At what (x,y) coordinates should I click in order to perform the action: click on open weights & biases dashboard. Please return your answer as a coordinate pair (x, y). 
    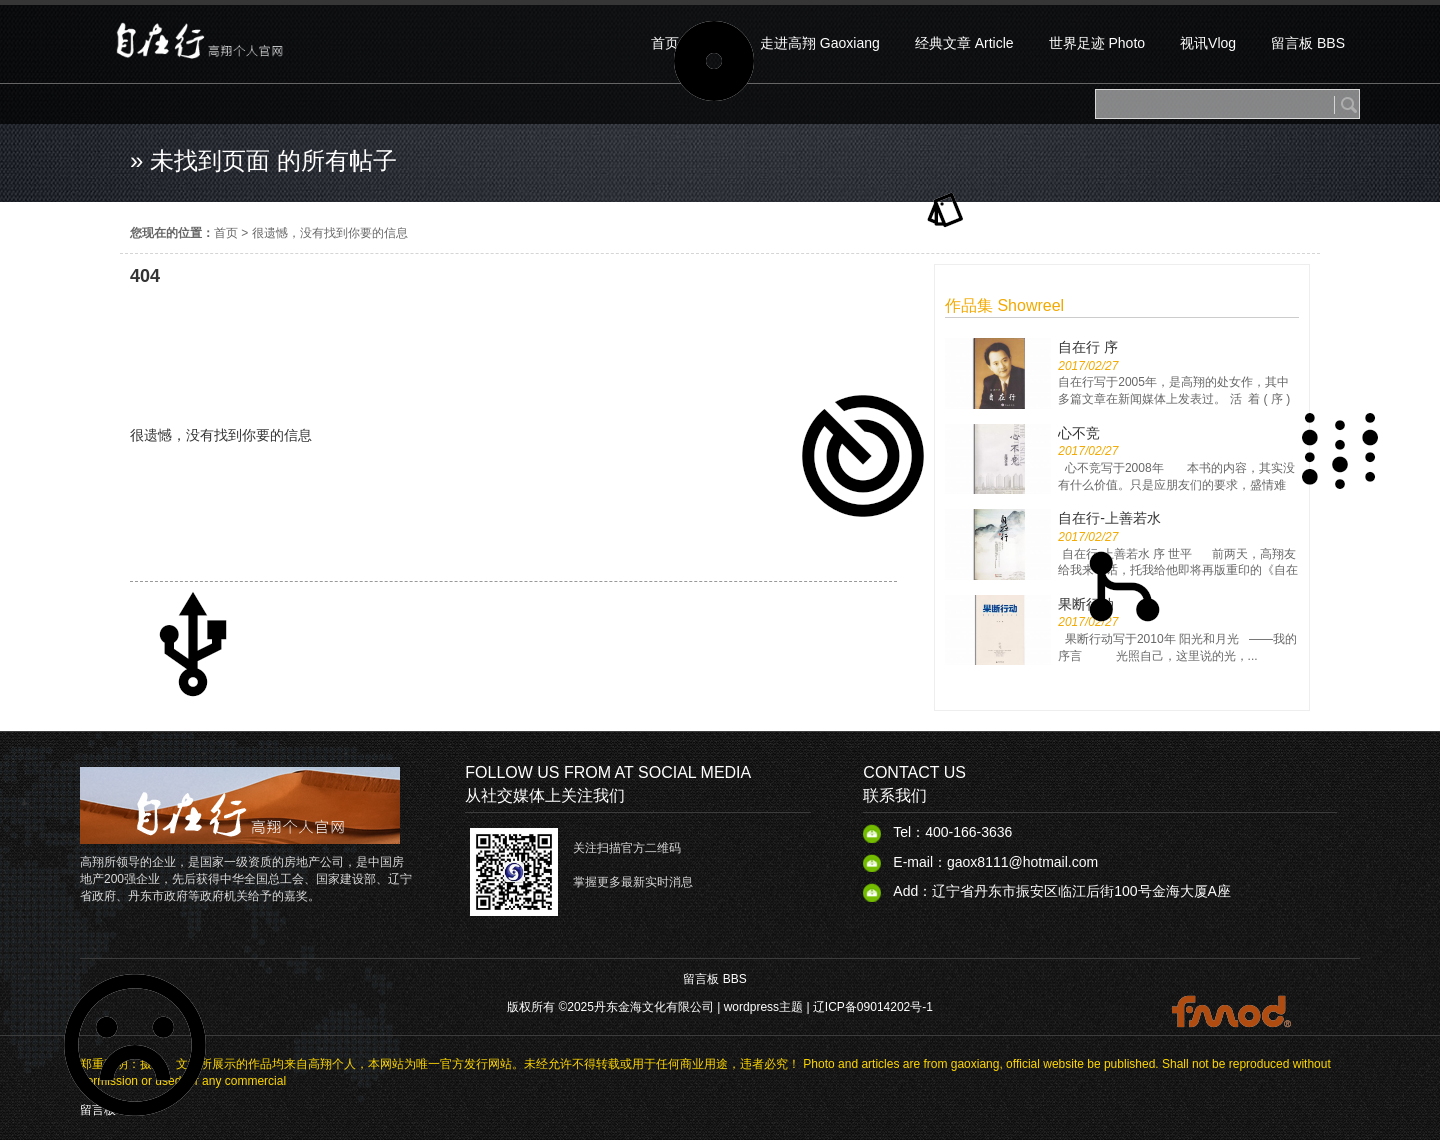
    Looking at the image, I should click on (1340, 451).